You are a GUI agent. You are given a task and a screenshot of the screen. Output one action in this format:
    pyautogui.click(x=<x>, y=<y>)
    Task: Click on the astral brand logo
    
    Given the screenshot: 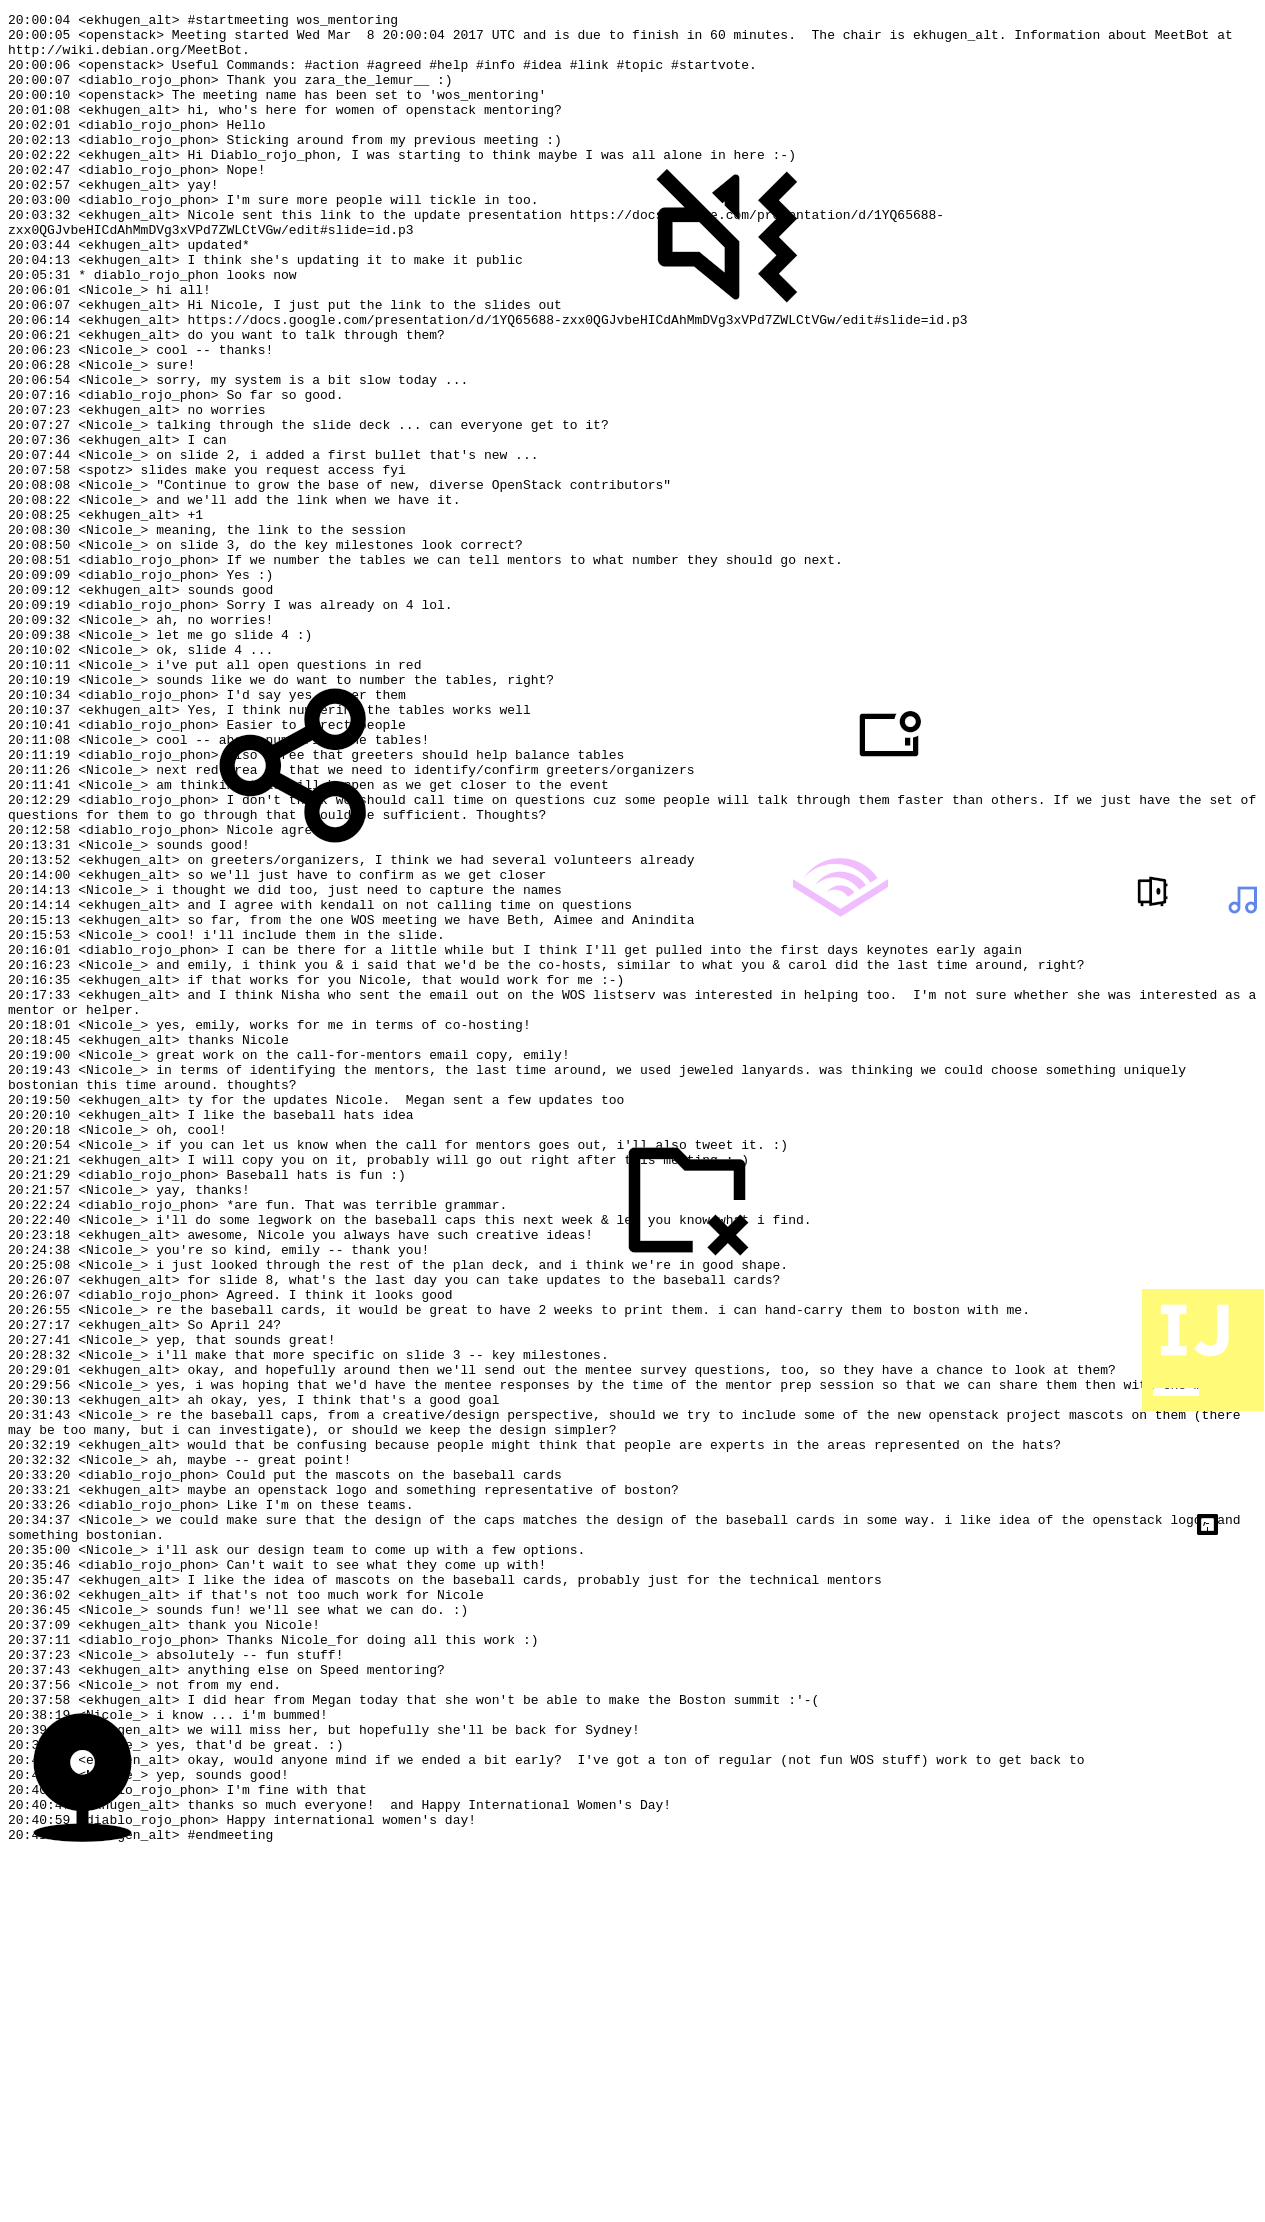 What is the action you would take?
    pyautogui.click(x=1207, y=1524)
    